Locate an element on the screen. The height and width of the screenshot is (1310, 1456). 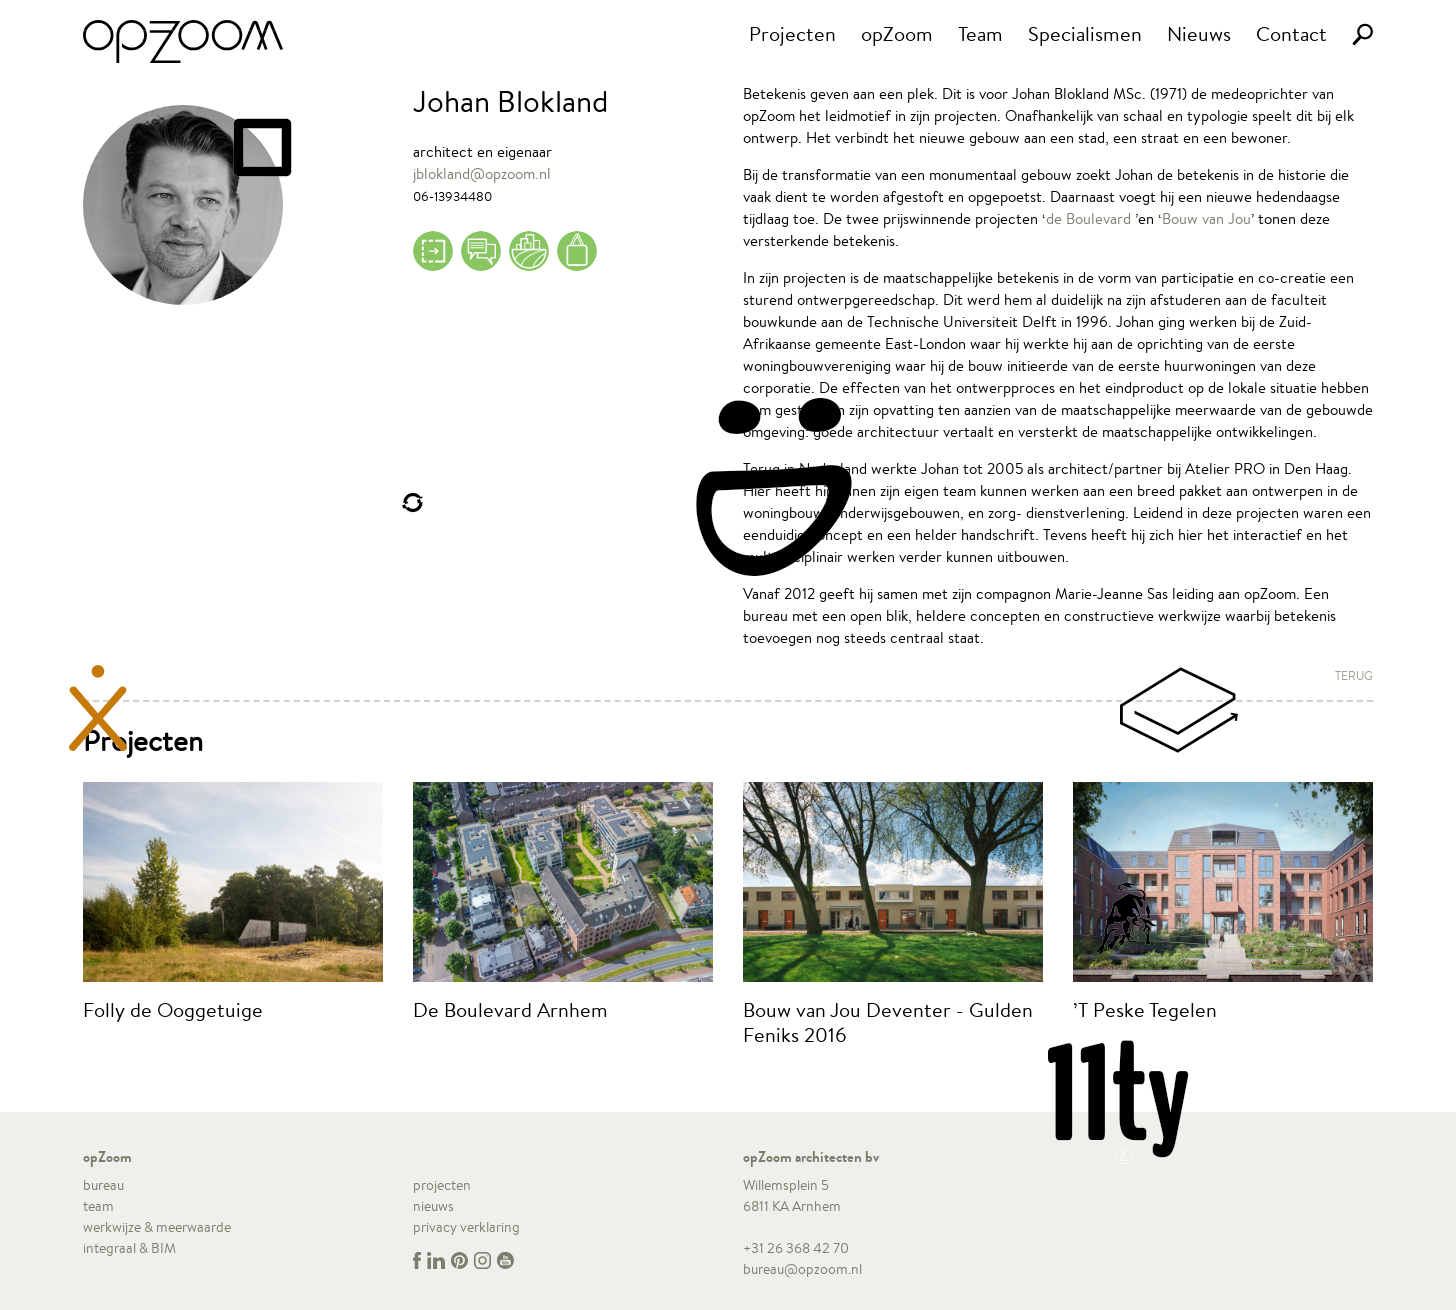
Red Hat OpenShift platform logo is located at coordinates (412, 502).